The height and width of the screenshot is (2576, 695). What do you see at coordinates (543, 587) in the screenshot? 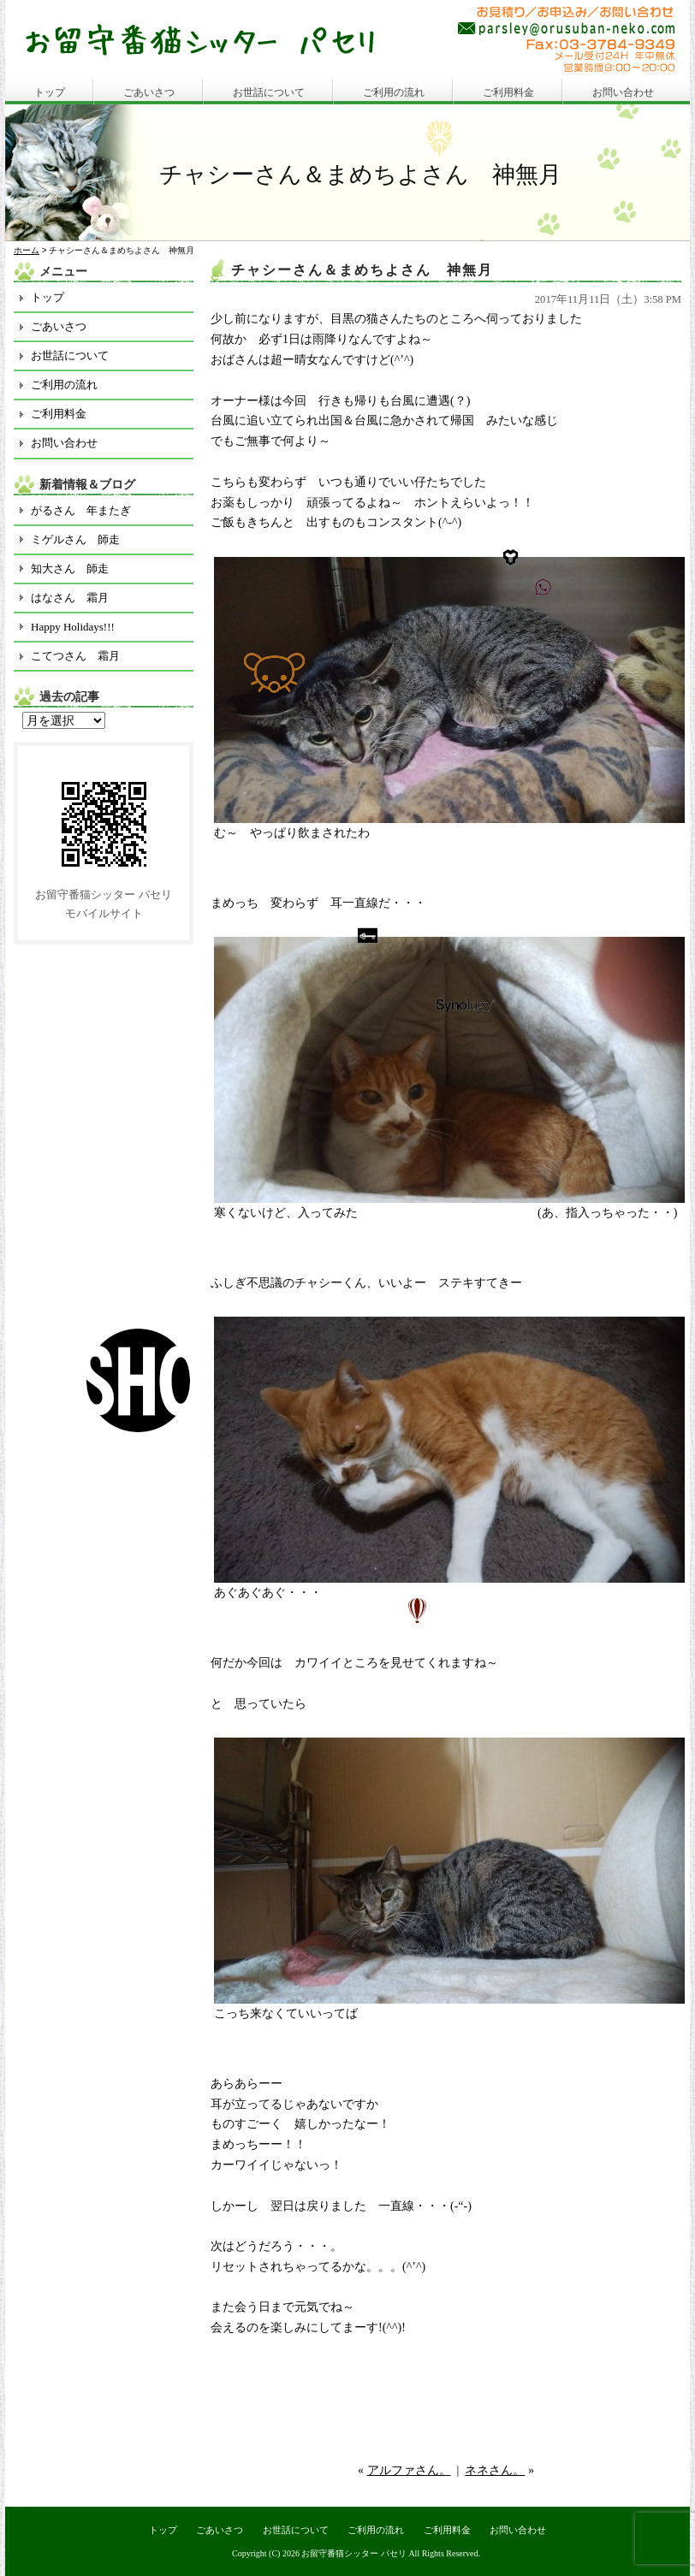
I see `open whatsapp messaging app` at bounding box center [543, 587].